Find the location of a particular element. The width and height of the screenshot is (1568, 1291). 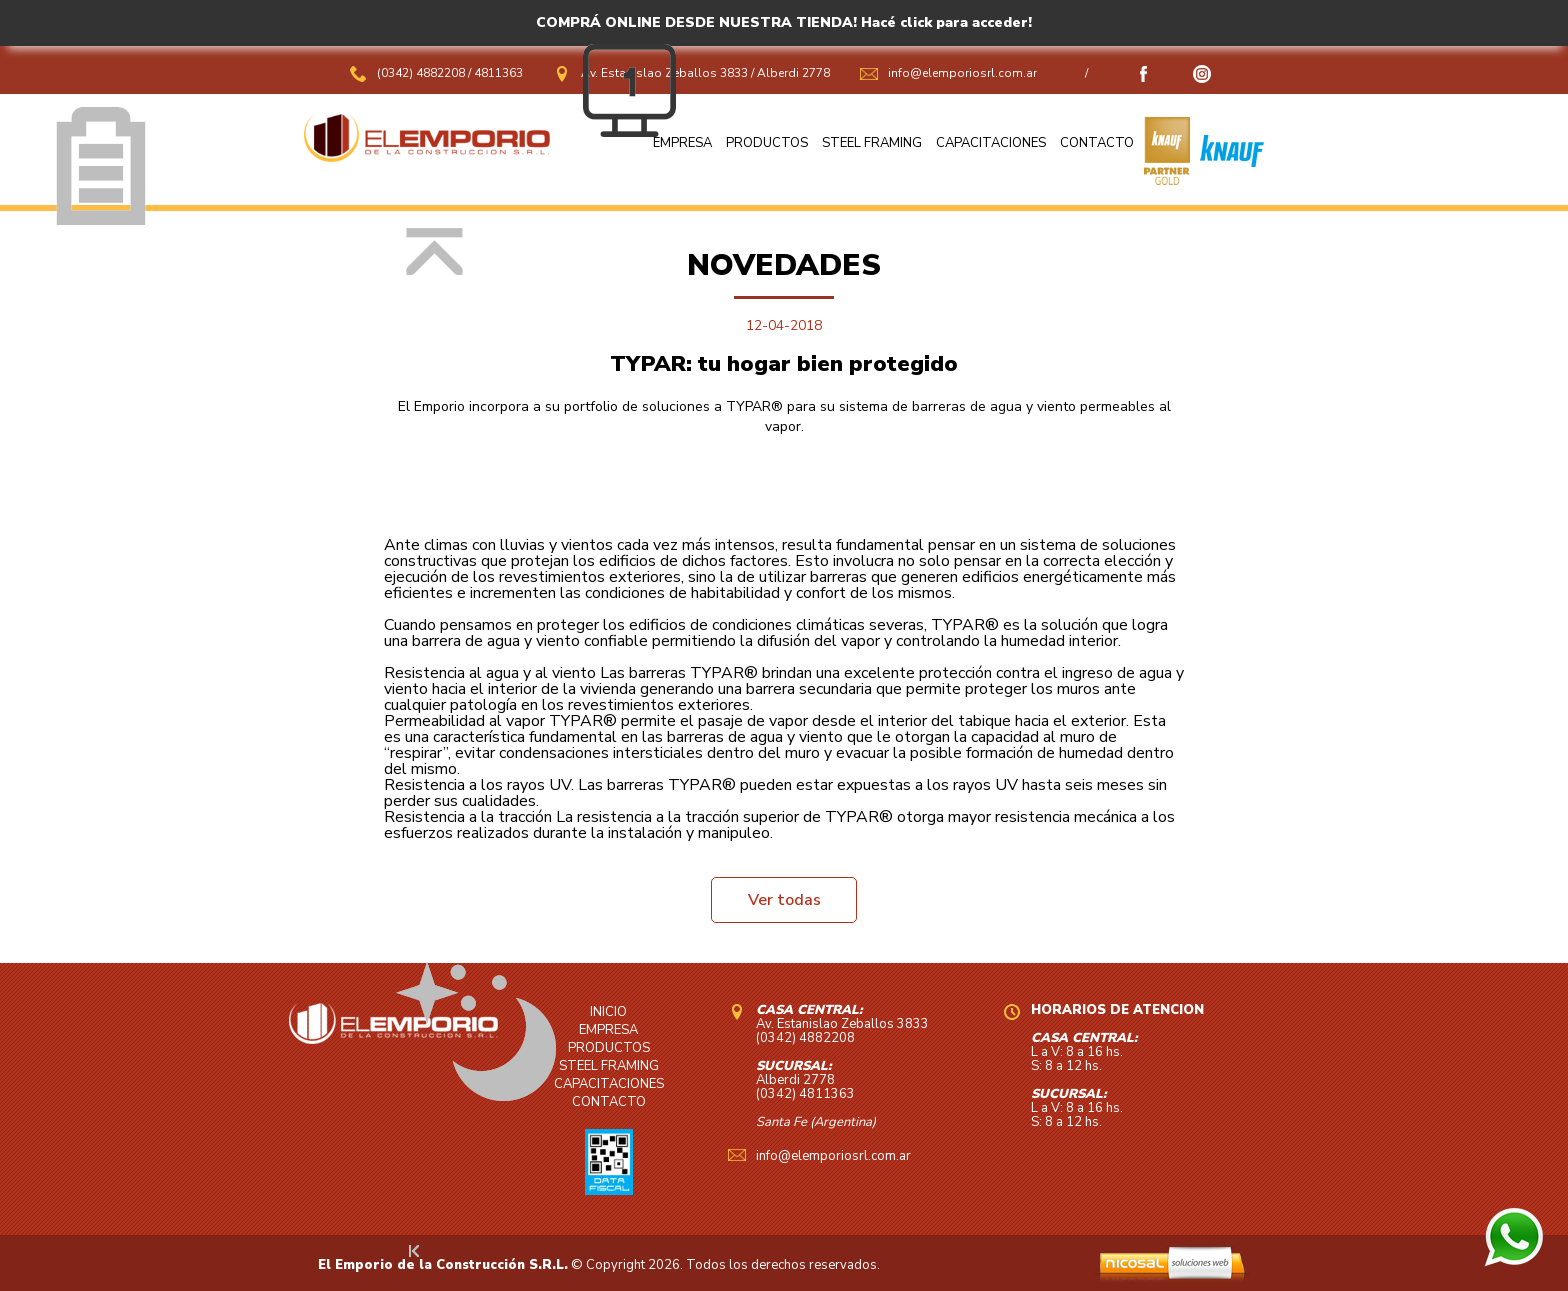

indicates battery is fully charged is located at coordinates (101, 166).